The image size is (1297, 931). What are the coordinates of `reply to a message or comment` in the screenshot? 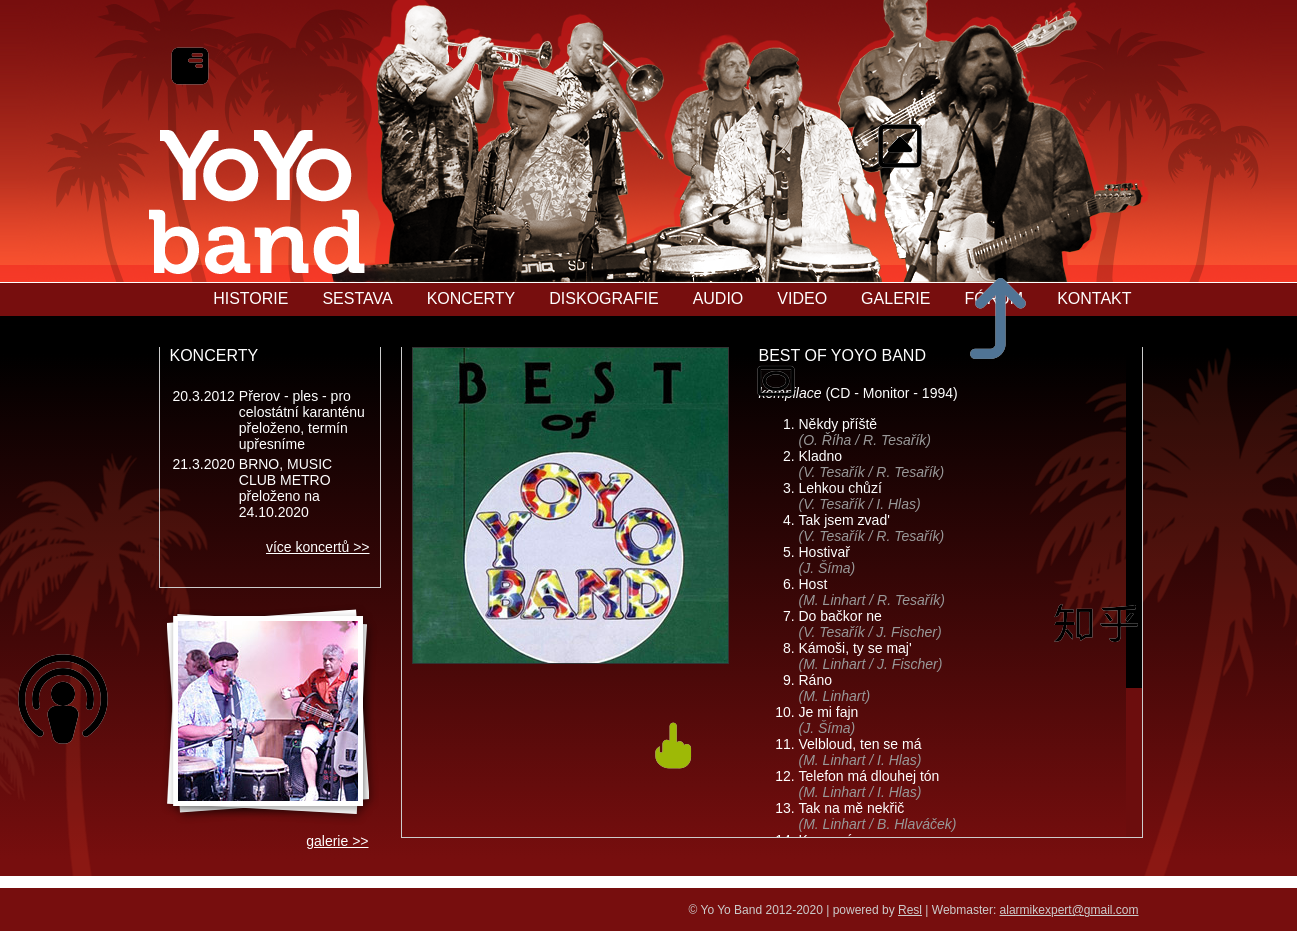 It's located at (1000, 318).